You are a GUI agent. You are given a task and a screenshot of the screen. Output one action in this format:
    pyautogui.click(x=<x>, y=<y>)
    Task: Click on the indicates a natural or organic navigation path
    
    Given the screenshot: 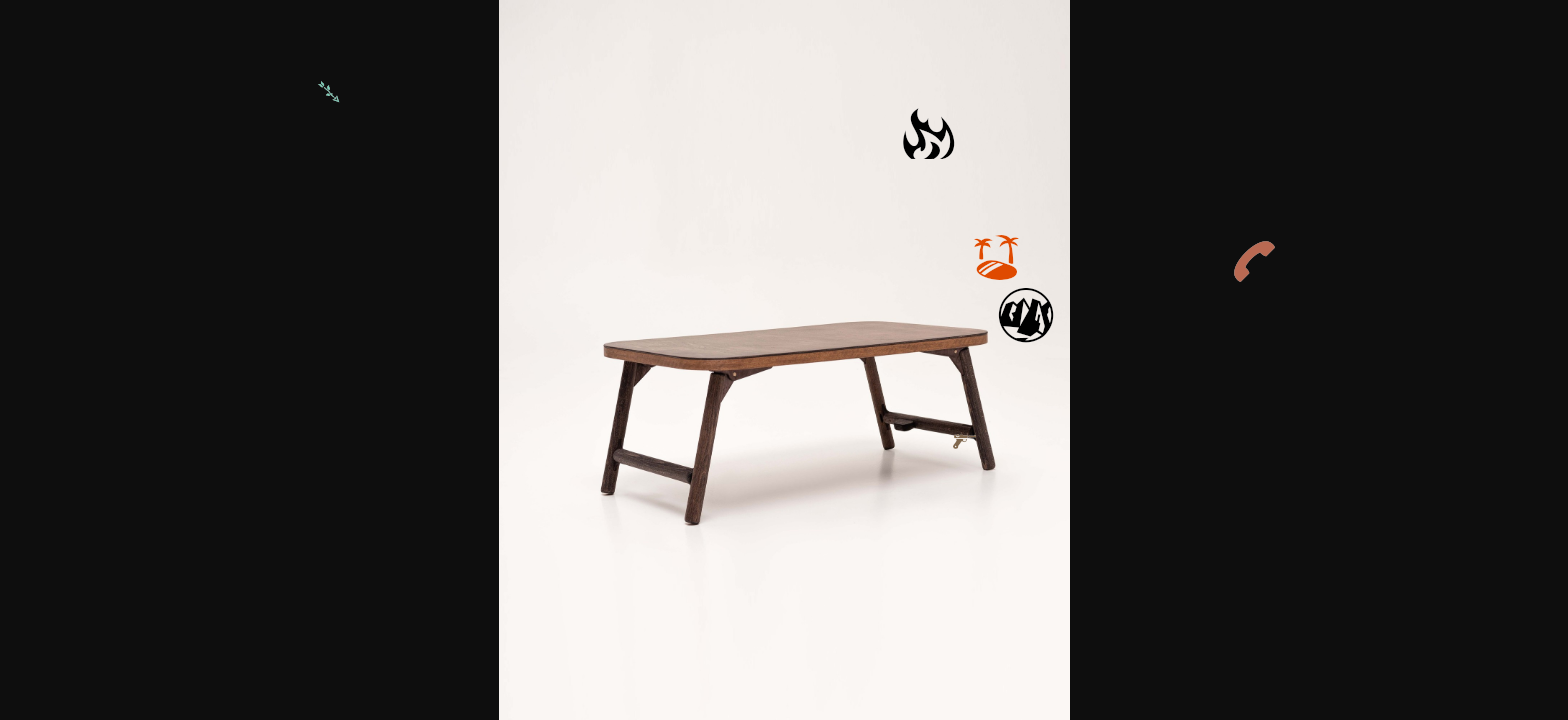 What is the action you would take?
    pyautogui.click(x=328, y=91)
    